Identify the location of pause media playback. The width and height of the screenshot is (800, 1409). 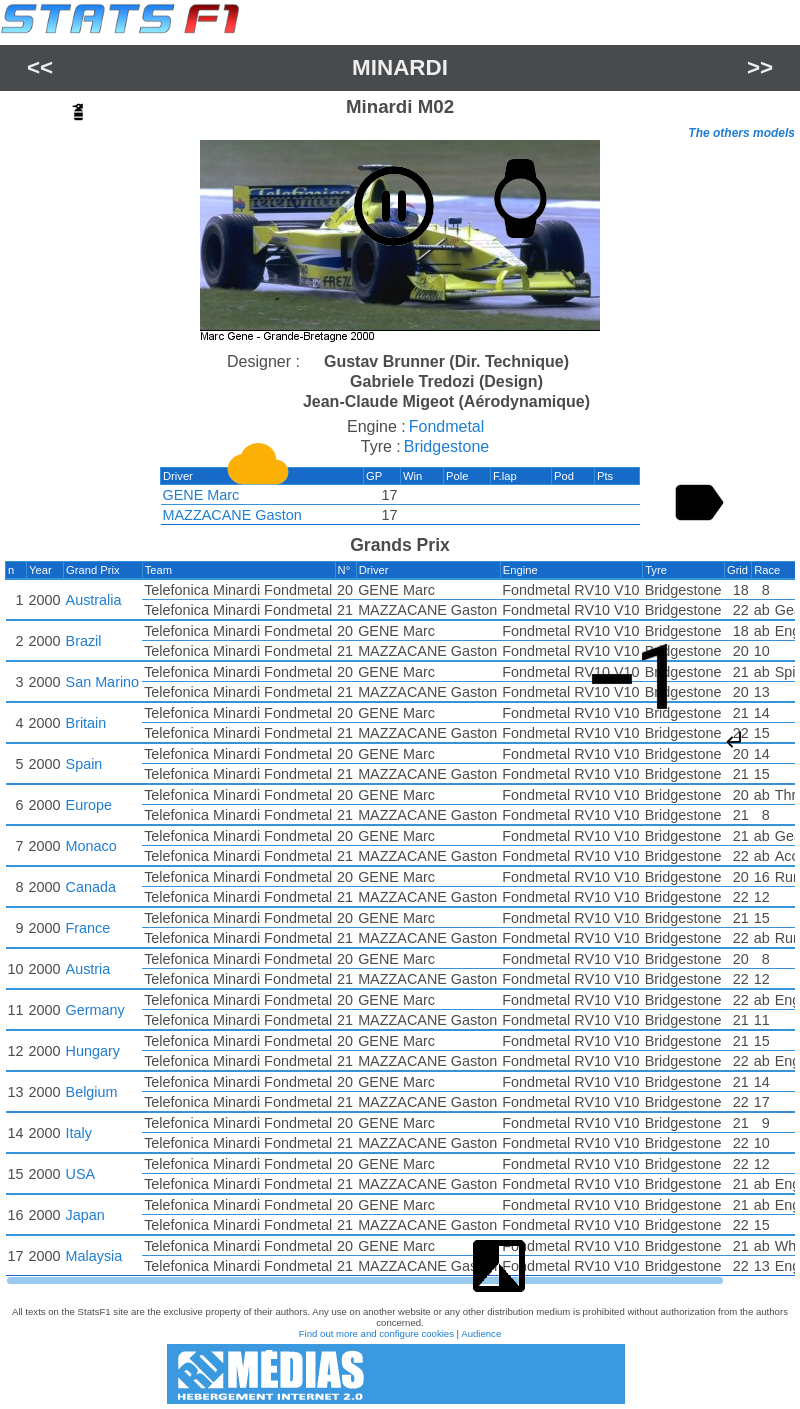
(394, 206).